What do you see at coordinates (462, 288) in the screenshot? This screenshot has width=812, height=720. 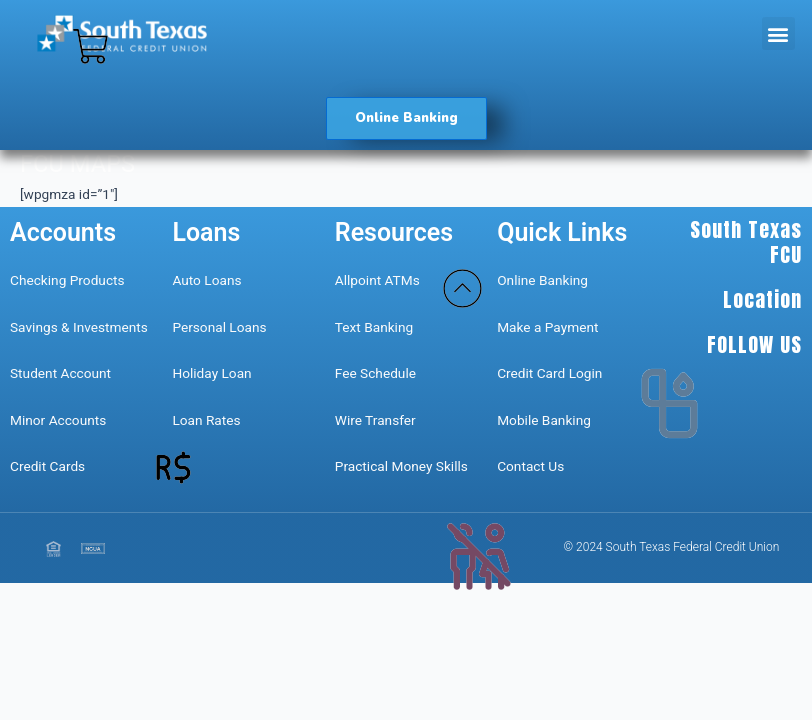 I see `scroll up or return to top` at bounding box center [462, 288].